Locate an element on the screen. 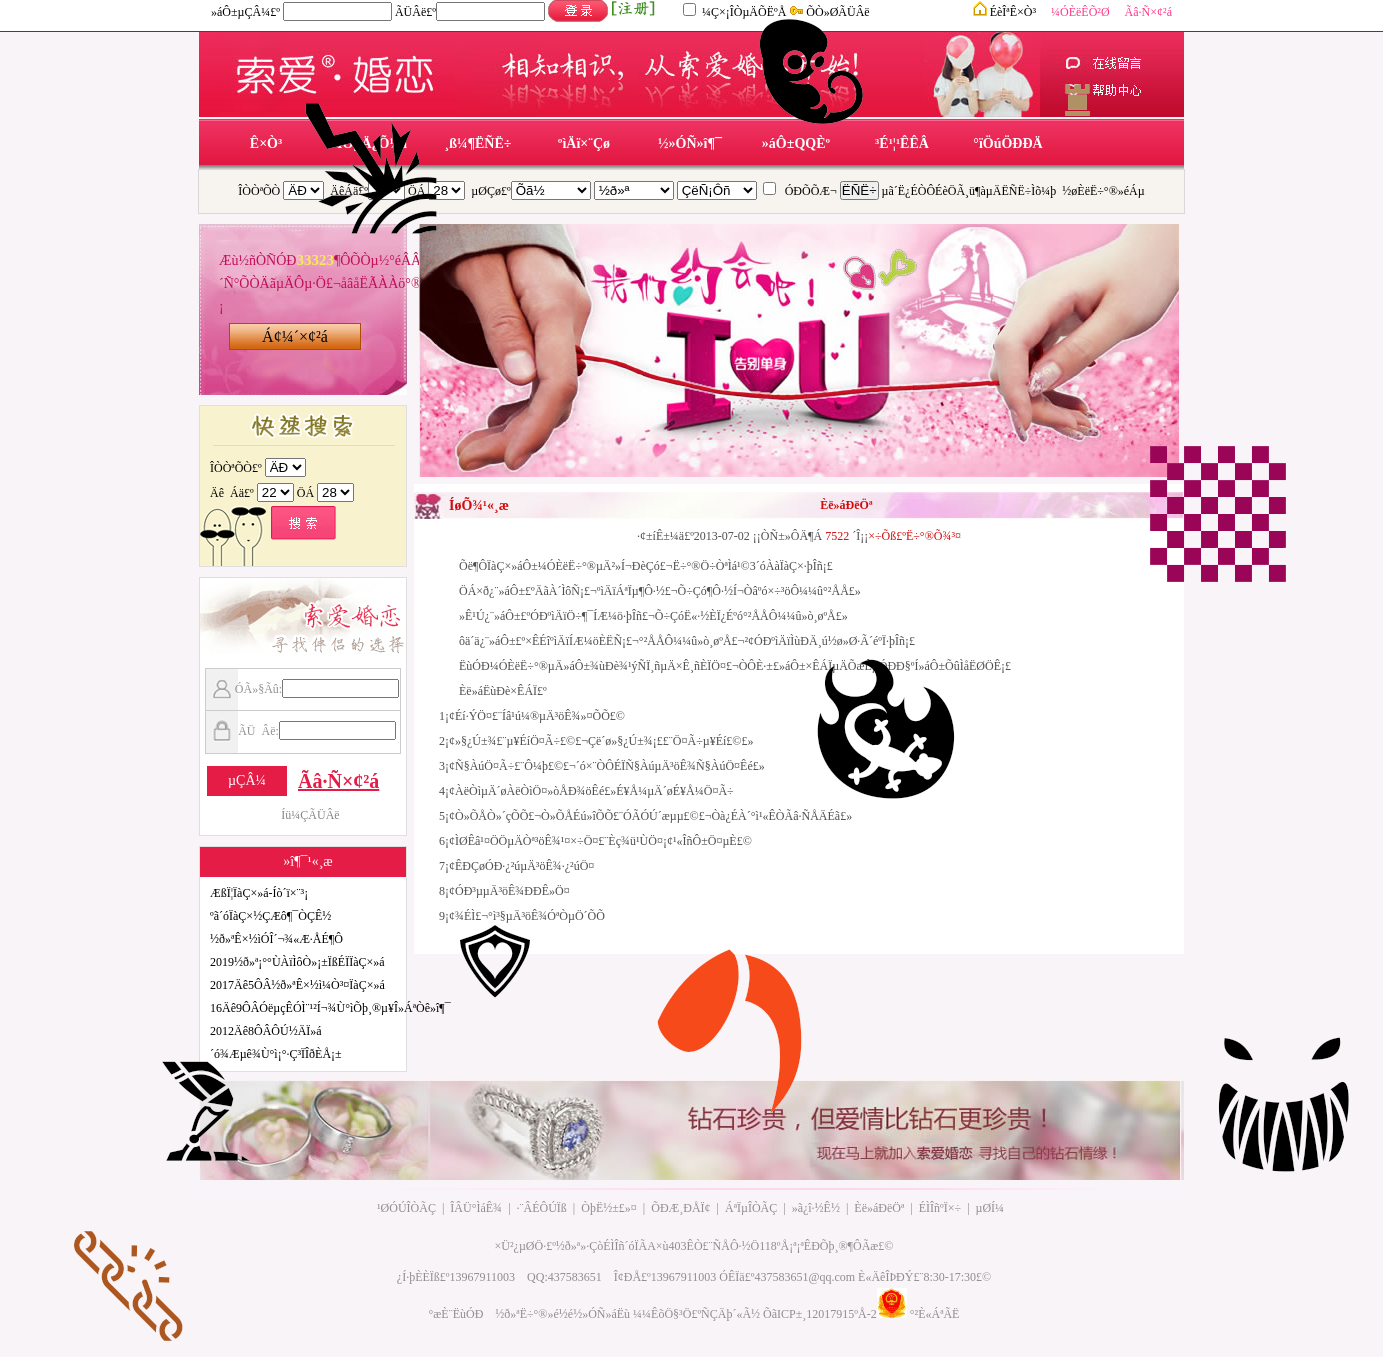 The image size is (1383, 1357). indicates a villain or enemy character is located at coordinates (1282, 1105).